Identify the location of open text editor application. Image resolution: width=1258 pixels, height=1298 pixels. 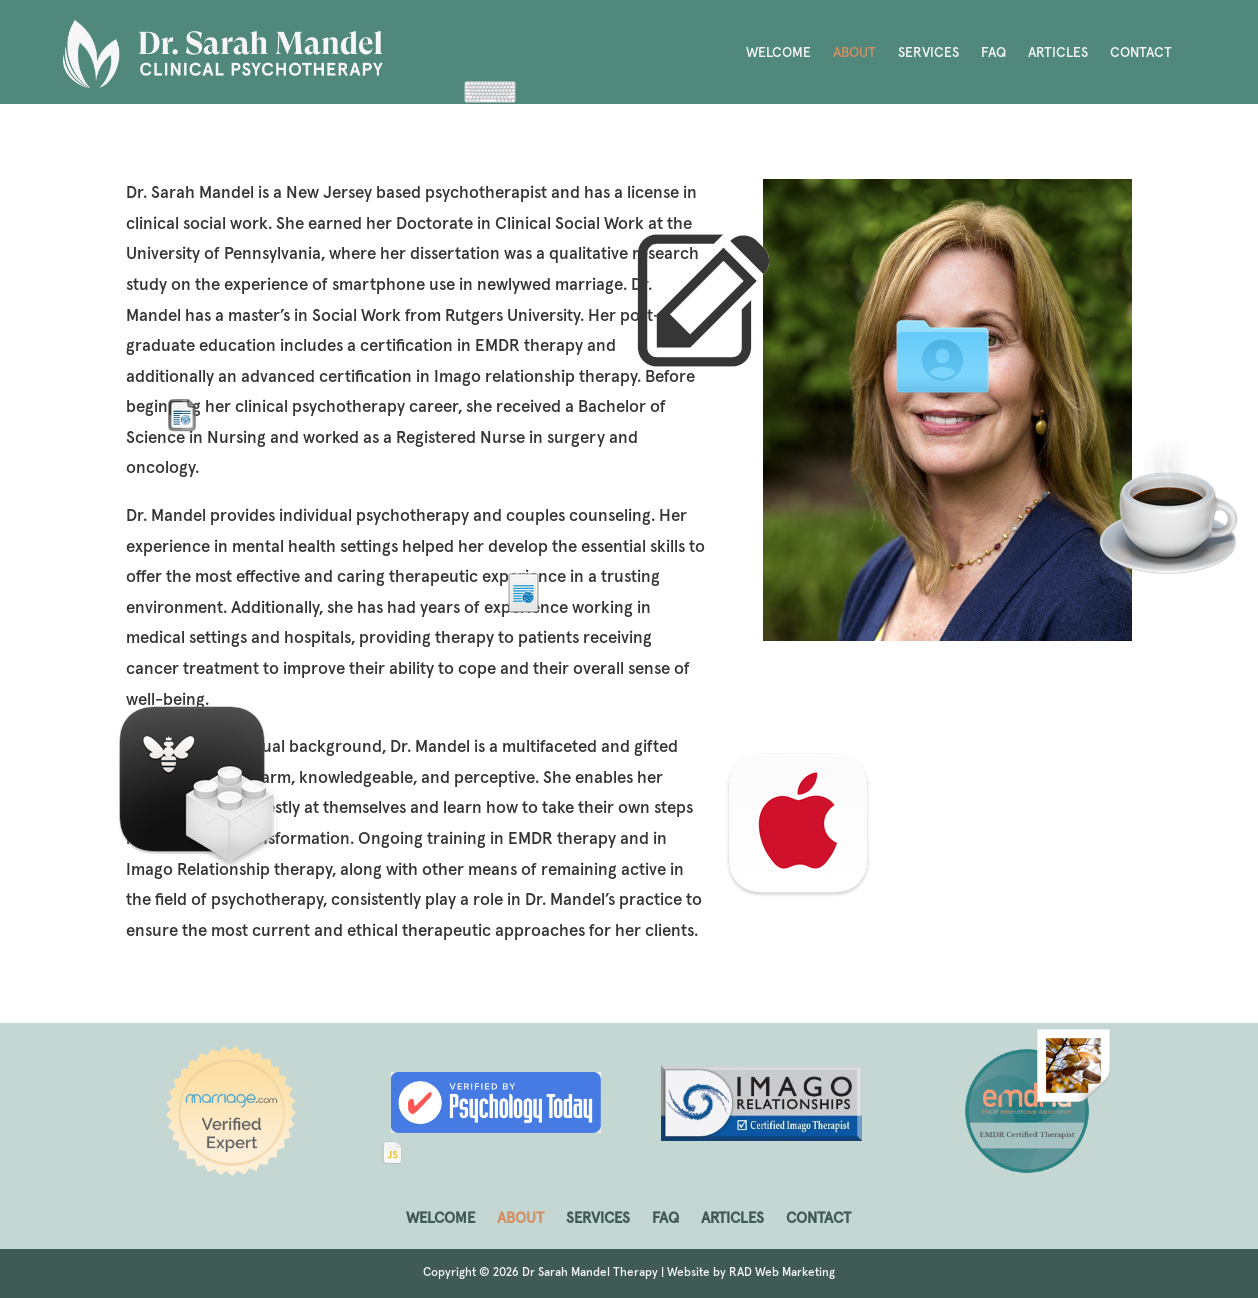
(694, 300).